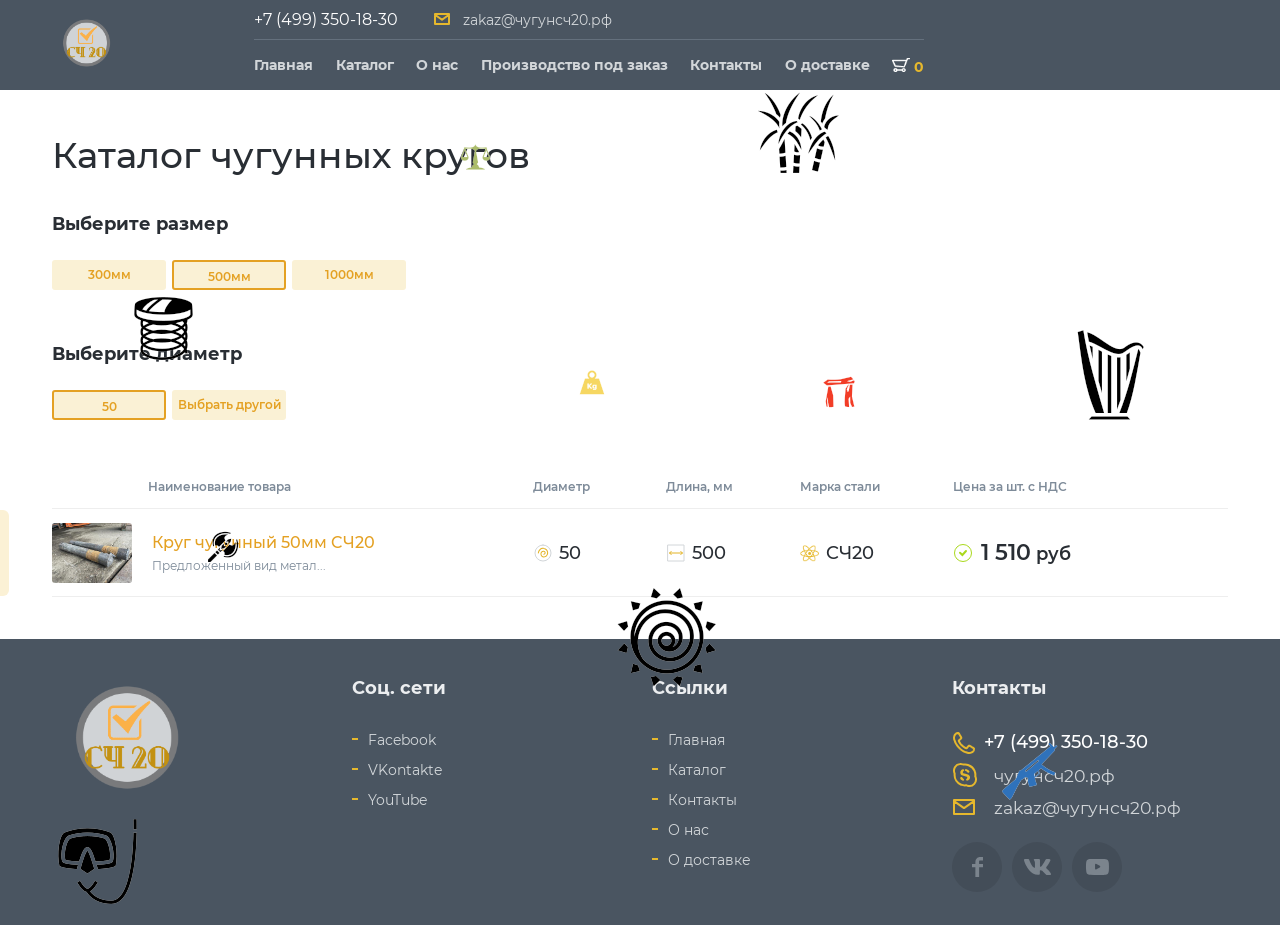 The height and width of the screenshot is (925, 1280). What do you see at coordinates (1109, 374) in the screenshot?
I see `access music or audio settings` at bounding box center [1109, 374].